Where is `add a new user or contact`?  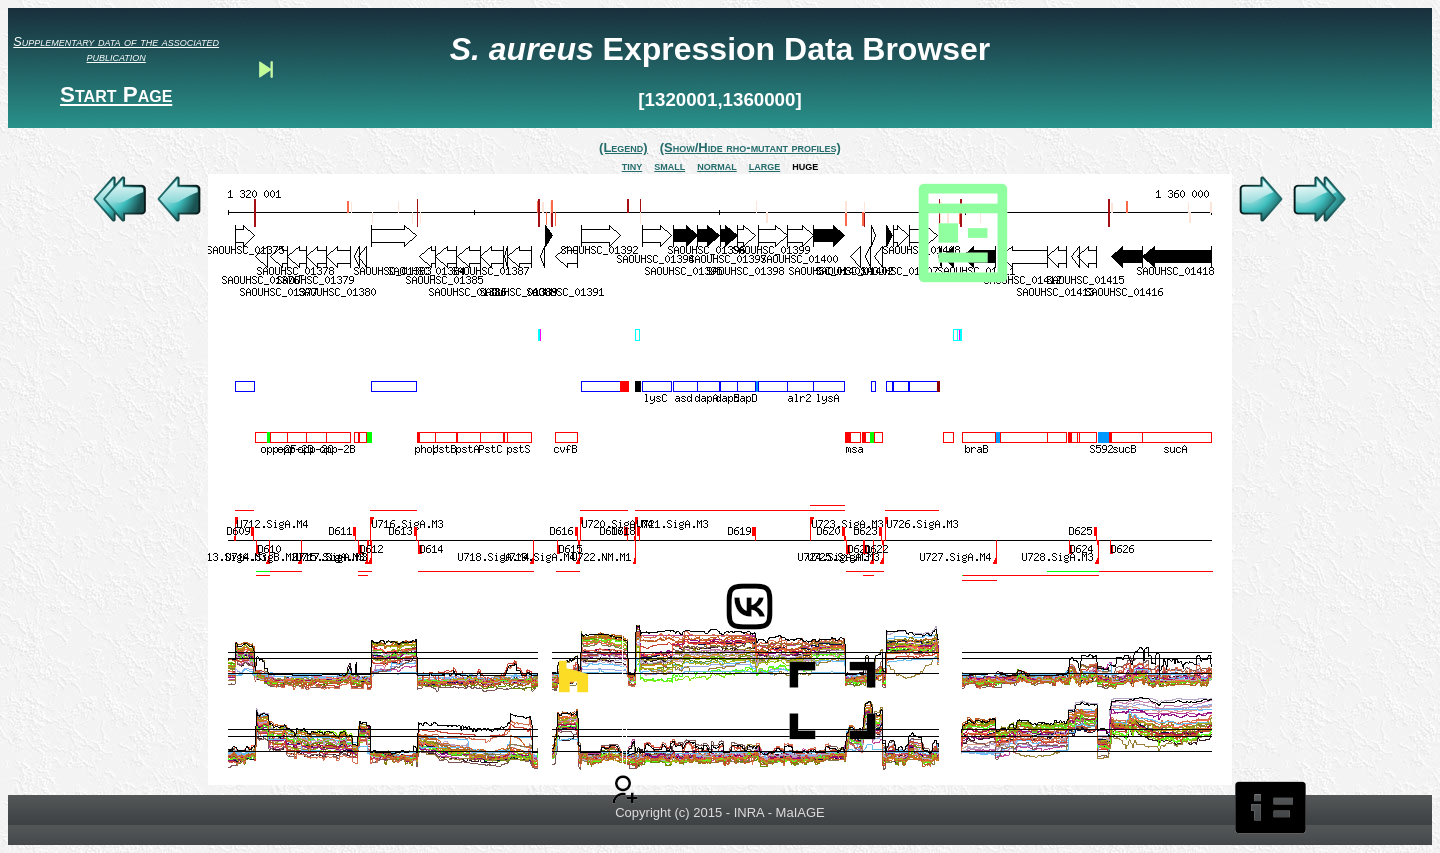 add a new user or contact is located at coordinates (623, 790).